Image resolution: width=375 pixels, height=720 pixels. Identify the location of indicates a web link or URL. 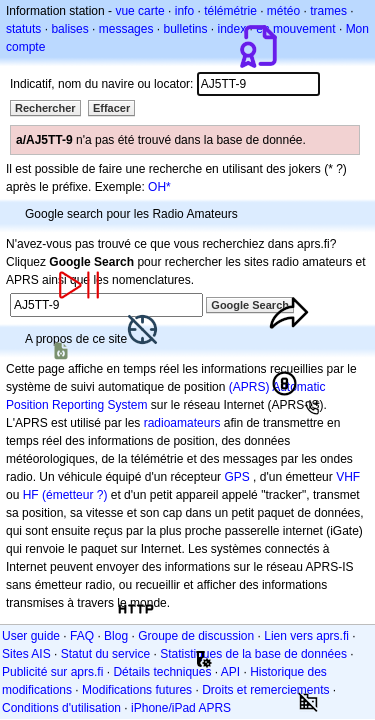
(136, 609).